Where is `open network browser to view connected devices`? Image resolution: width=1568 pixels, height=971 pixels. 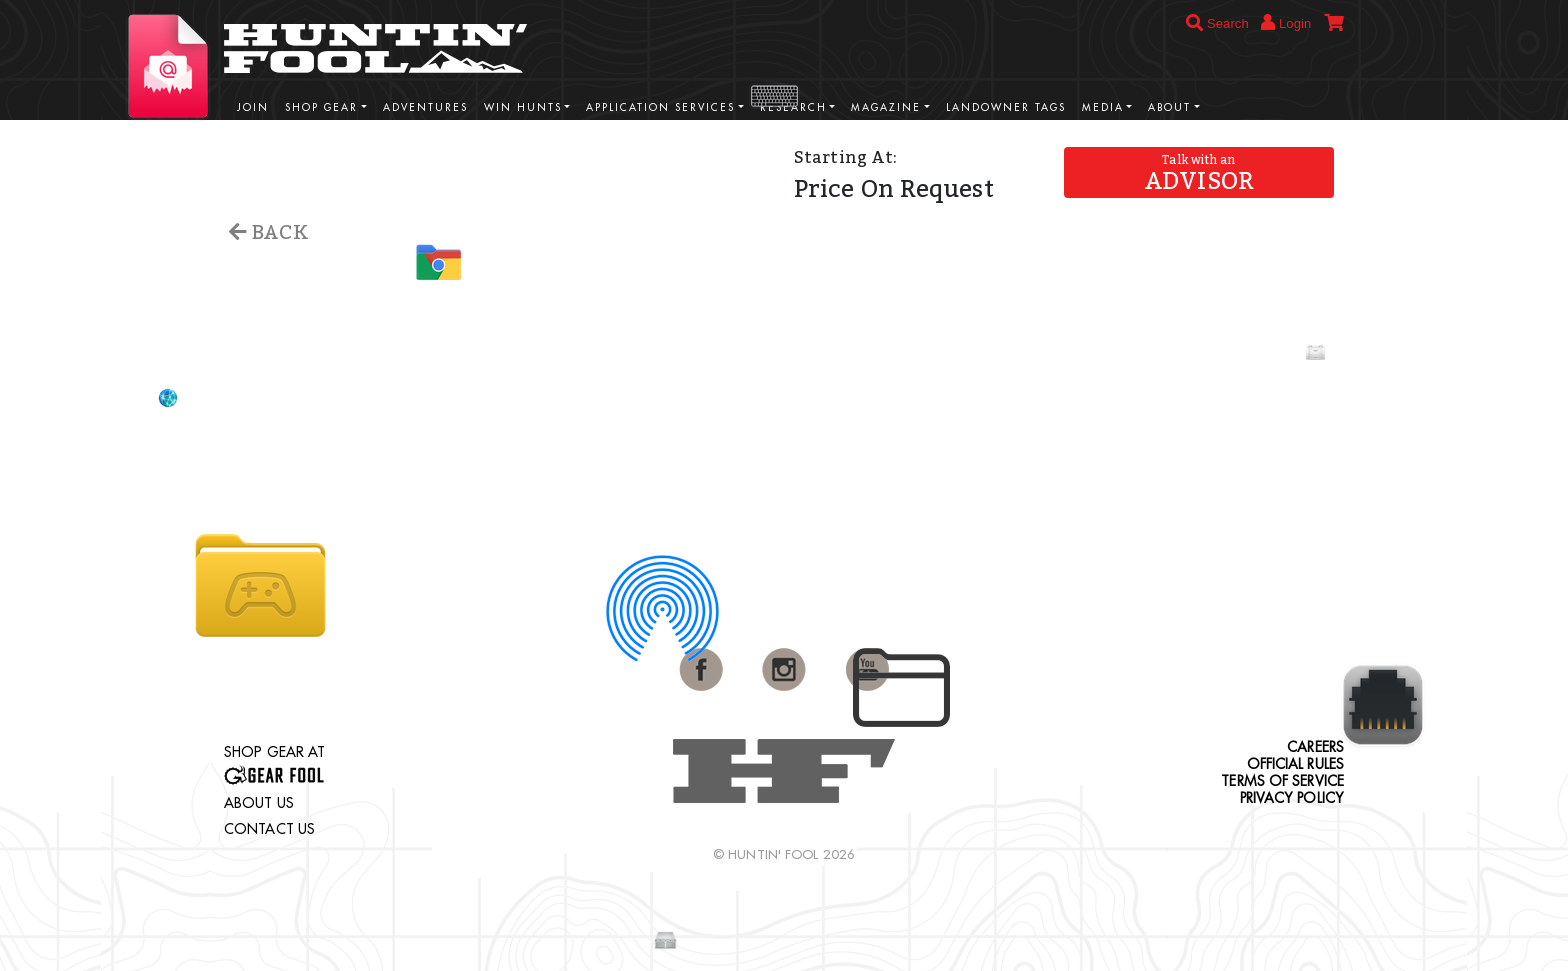 open network browser to view connected devices is located at coordinates (168, 398).